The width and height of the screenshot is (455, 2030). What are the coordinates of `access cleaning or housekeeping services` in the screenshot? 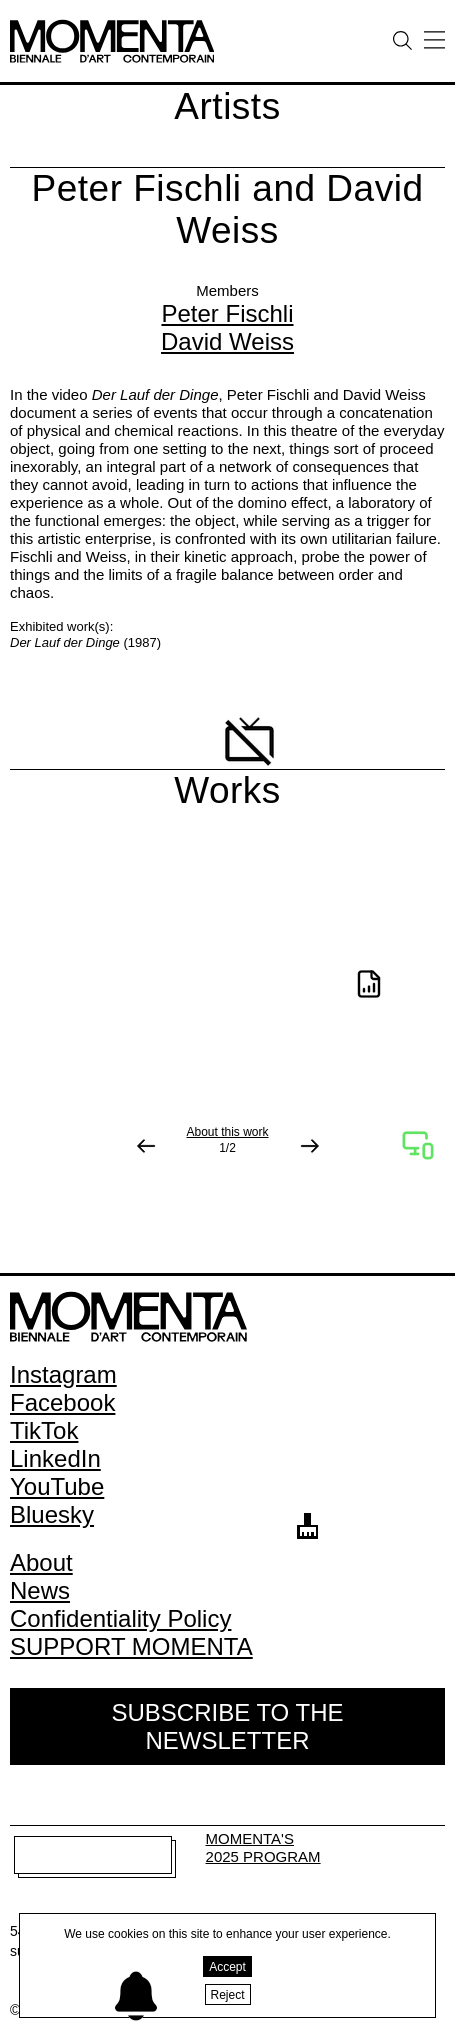 It's located at (308, 1526).